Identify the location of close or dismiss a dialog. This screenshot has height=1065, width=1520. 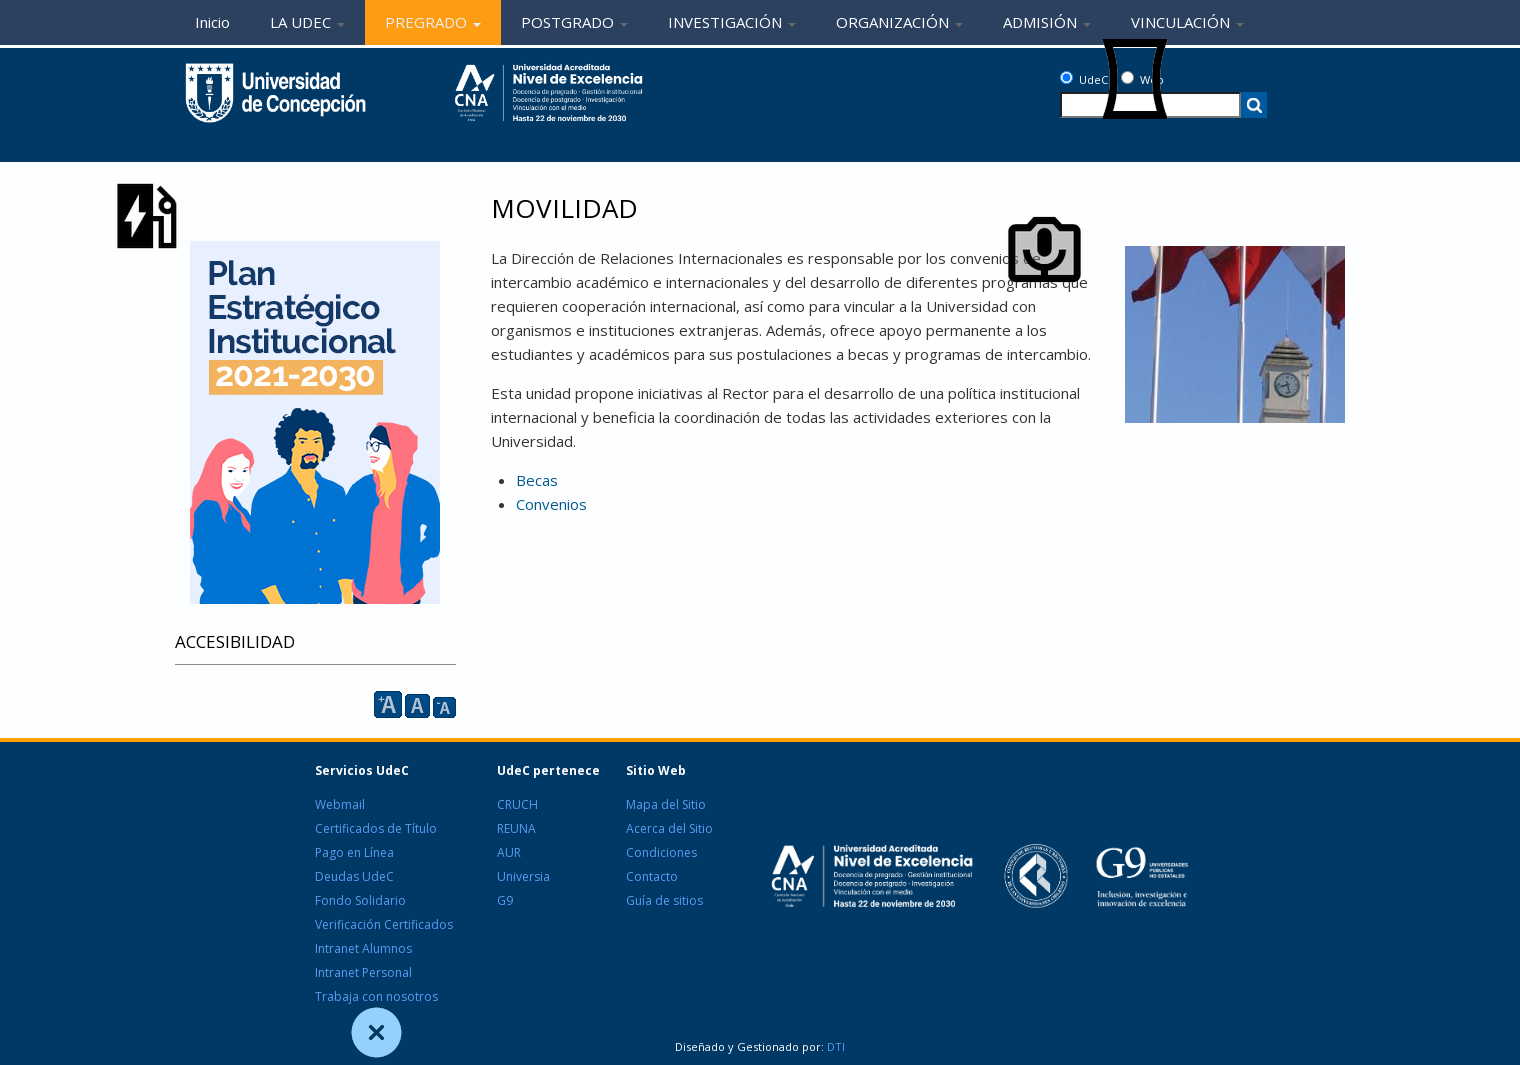
(376, 1032).